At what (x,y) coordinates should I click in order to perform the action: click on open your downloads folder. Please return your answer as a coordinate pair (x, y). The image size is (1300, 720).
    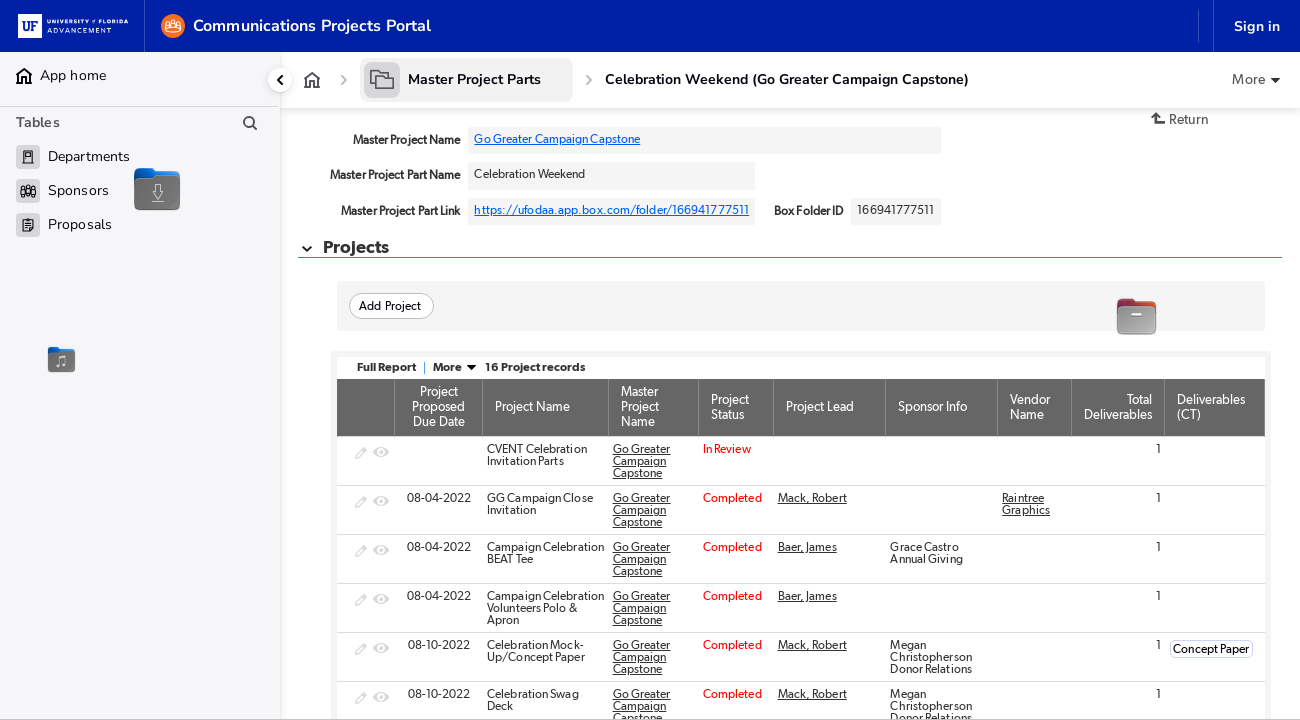
    Looking at the image, I should click on (157, 189).